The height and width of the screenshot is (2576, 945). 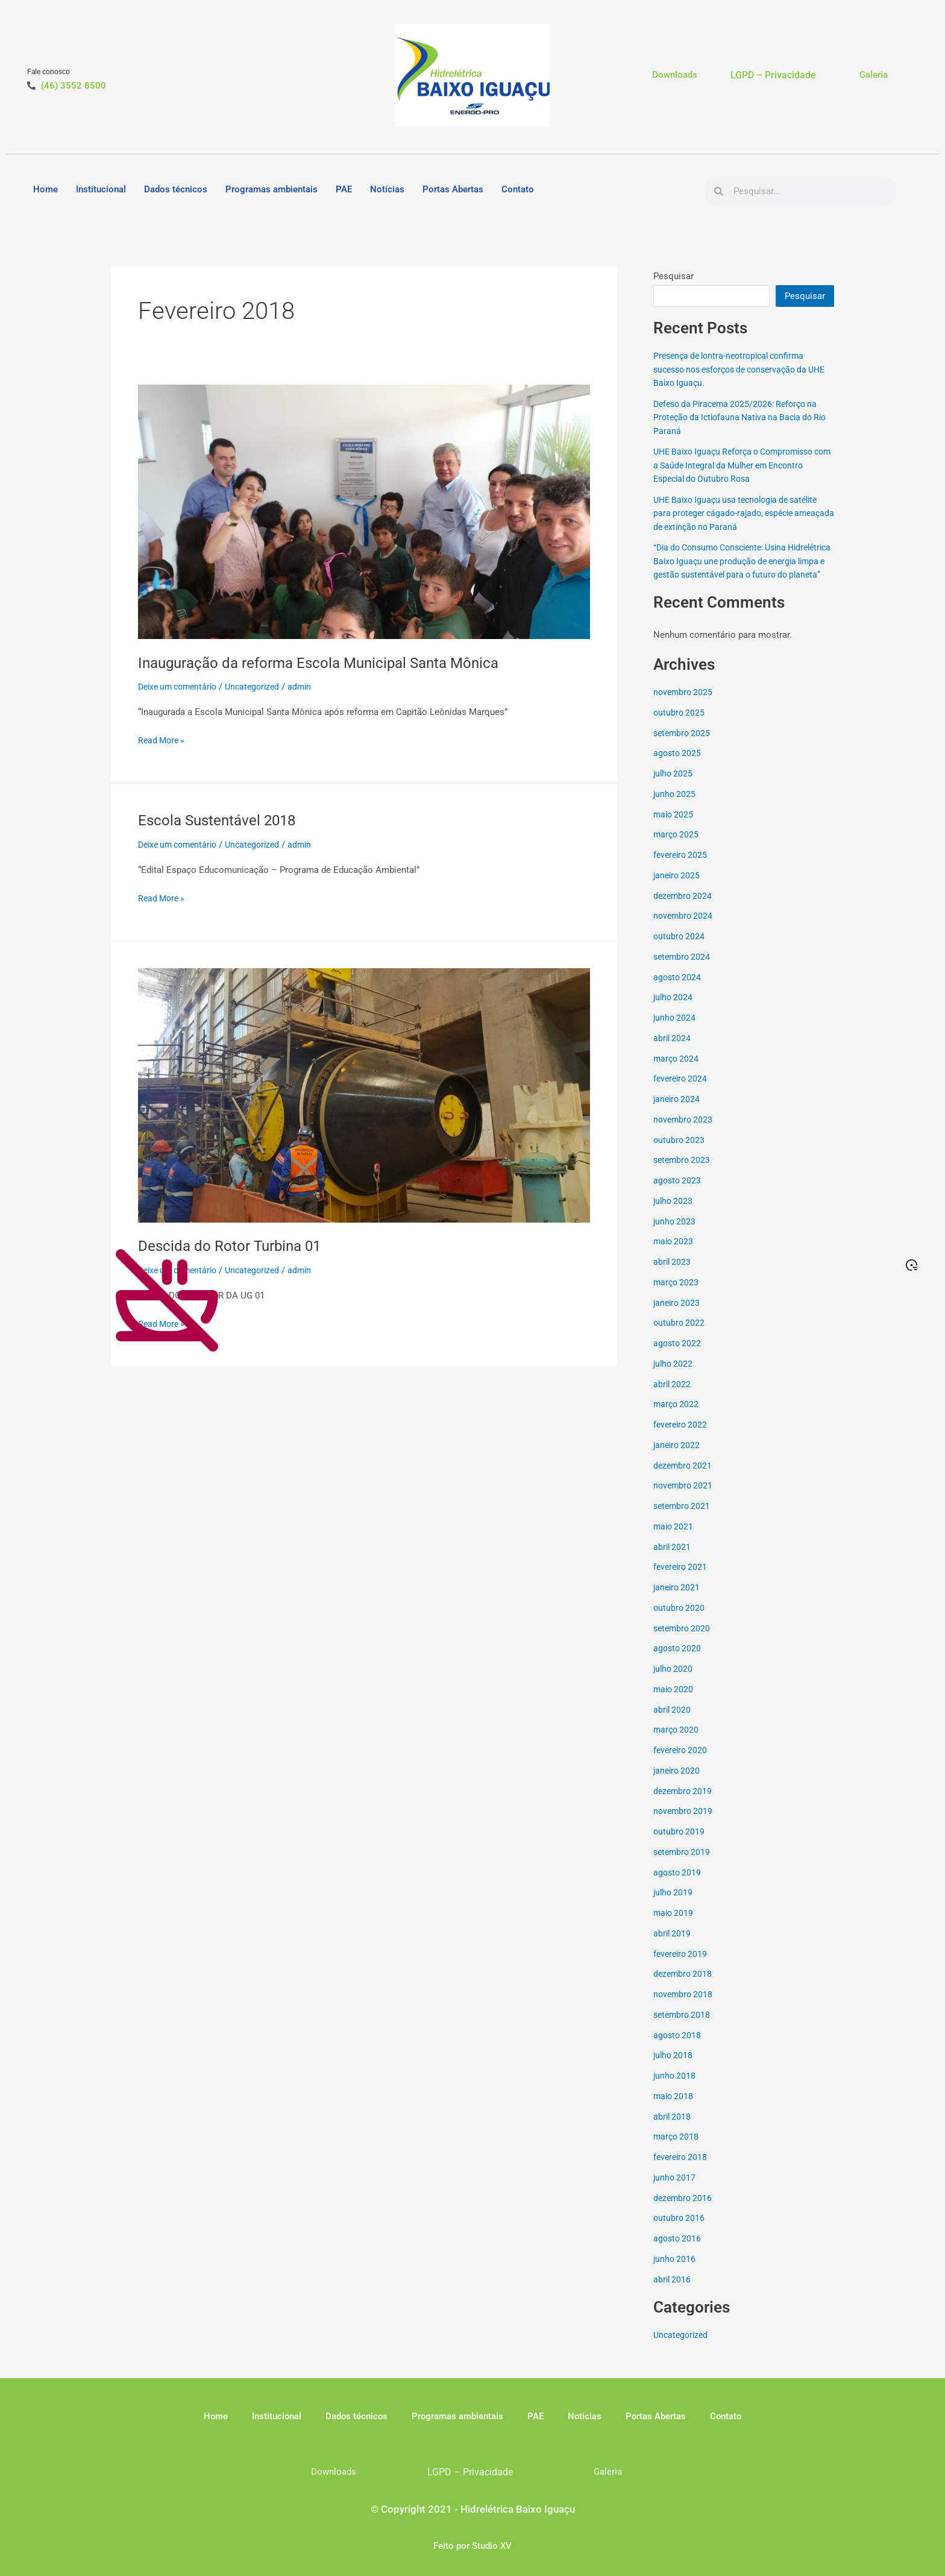 What do you see at coordinates (167, 1300) in the screenshot?
I see `soup or hot food unavailable` at bounding box center [167, 1300].